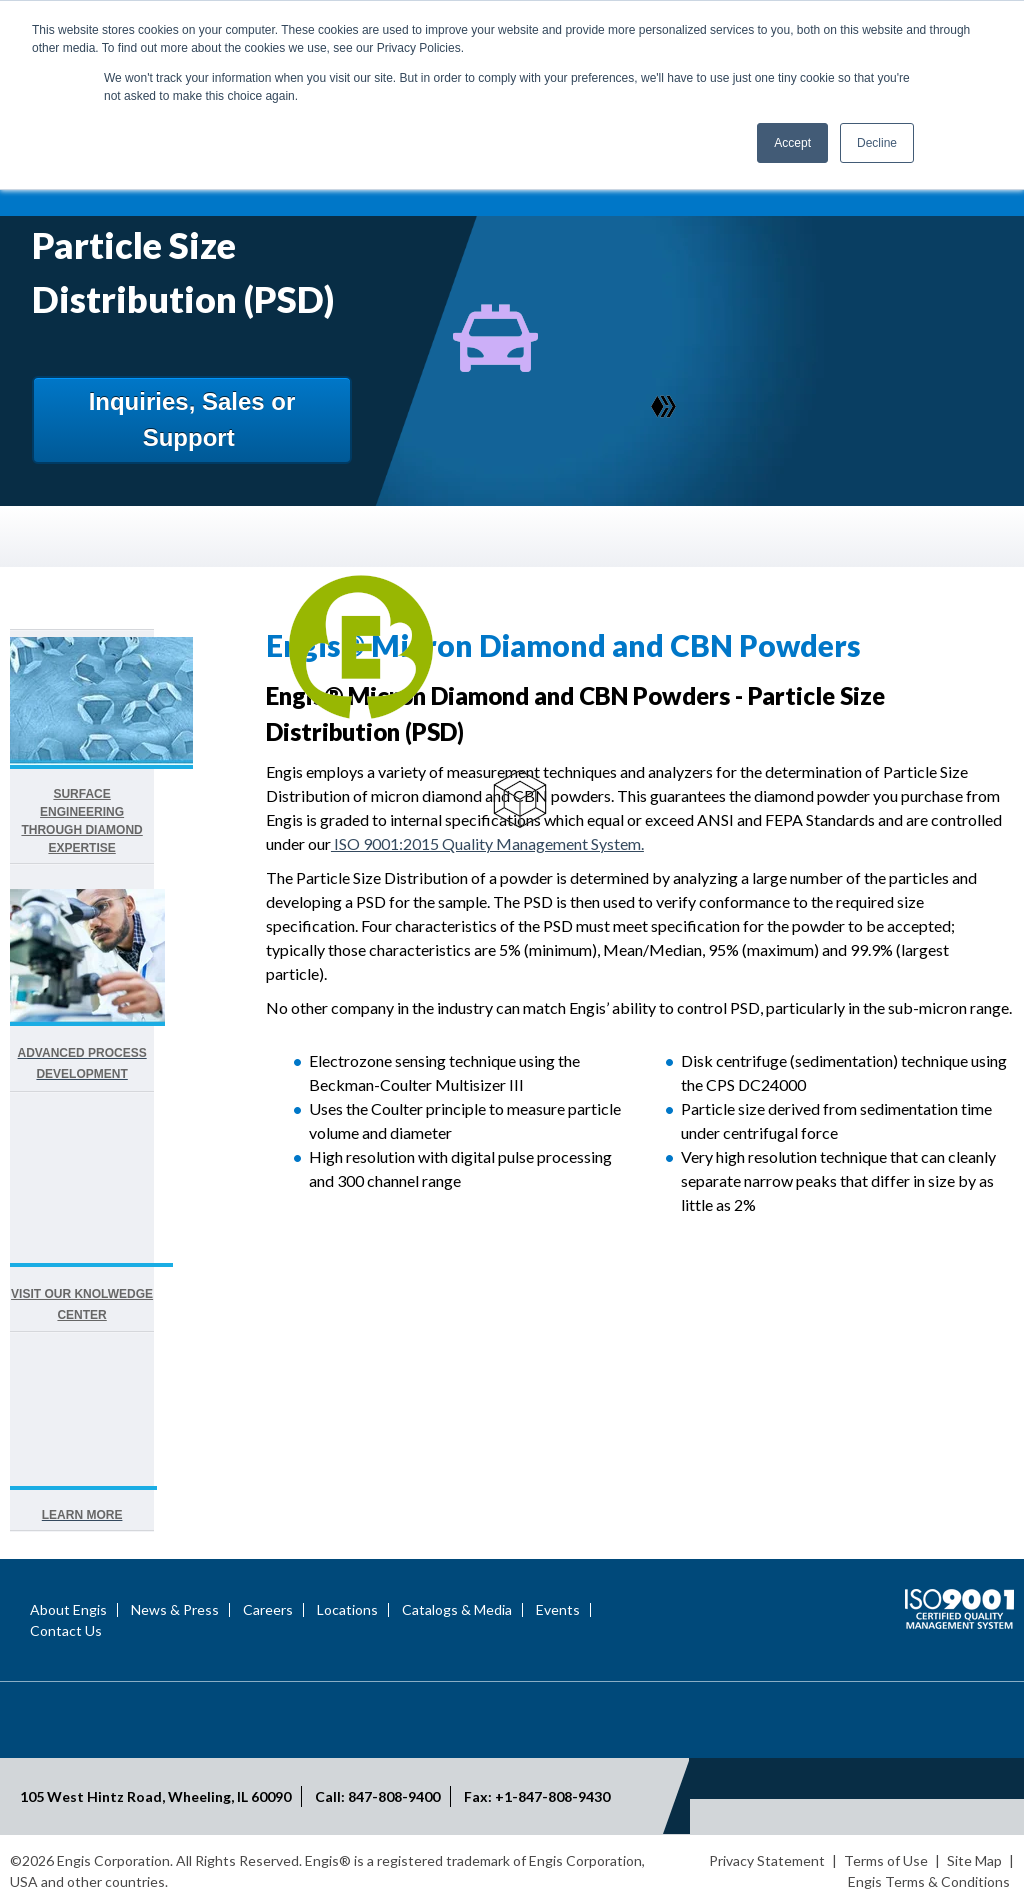 Image resolution: width=1024 pixels, height=1897 pixels. Describe the element at coordinates (361, 647) in the screenshot. I see `open ecosia search engine` at that location.